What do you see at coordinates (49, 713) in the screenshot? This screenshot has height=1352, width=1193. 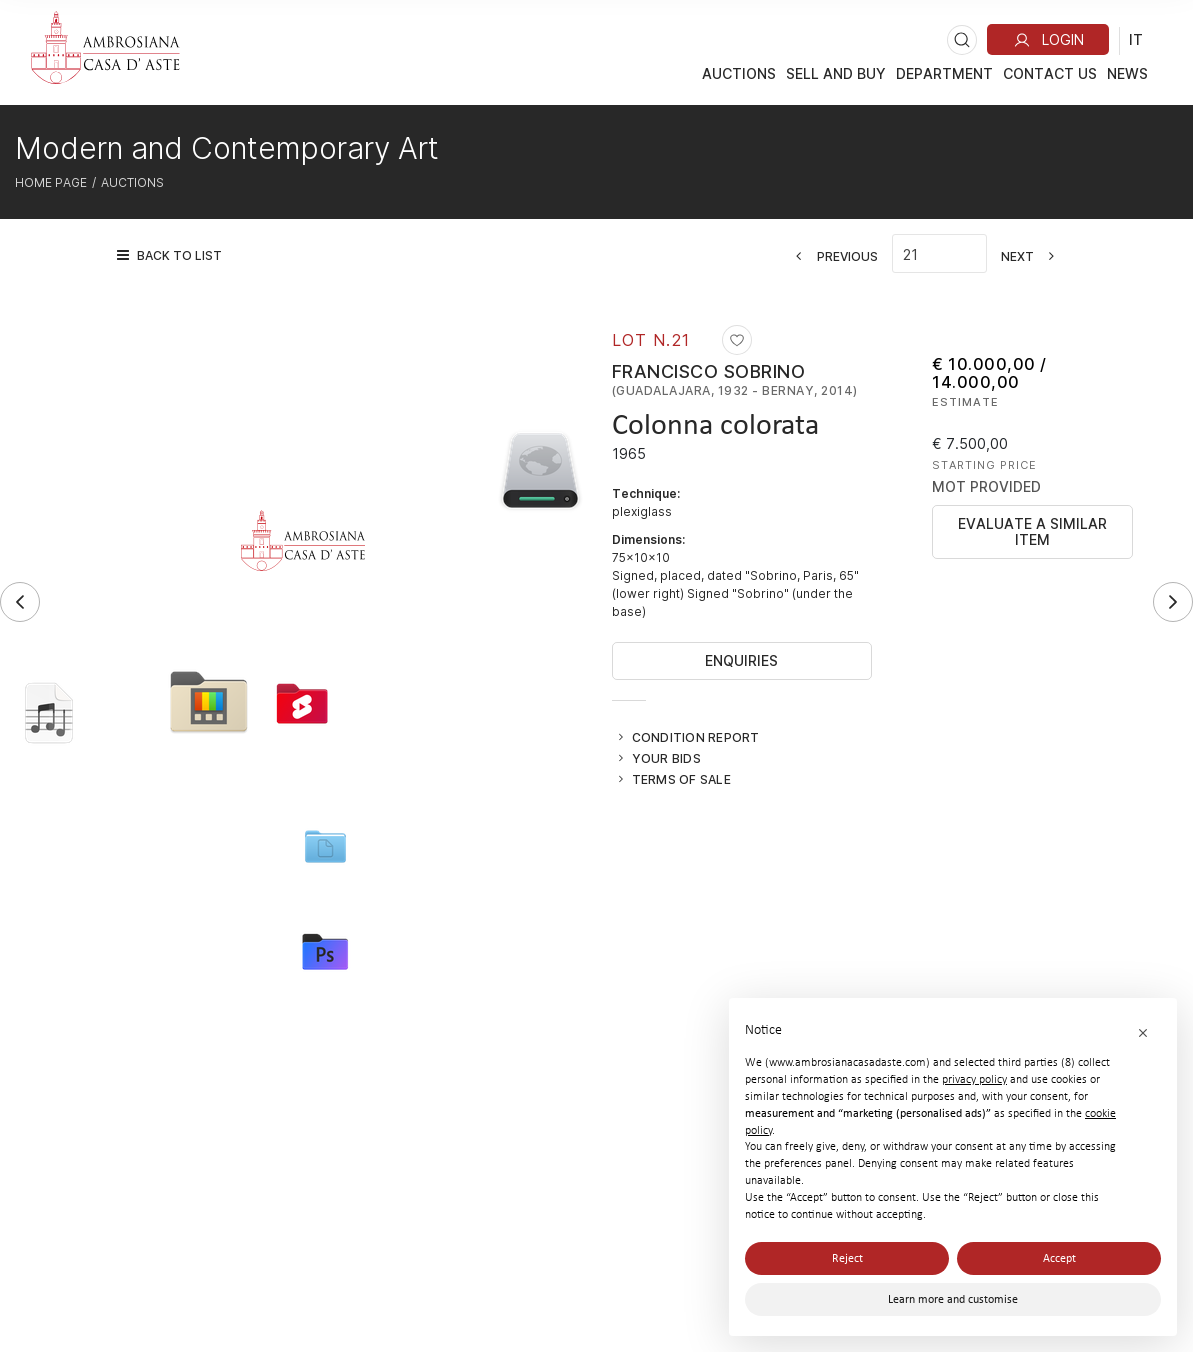 I see `an eMelody ringtone or melody file` at bounding box center [49, 713].